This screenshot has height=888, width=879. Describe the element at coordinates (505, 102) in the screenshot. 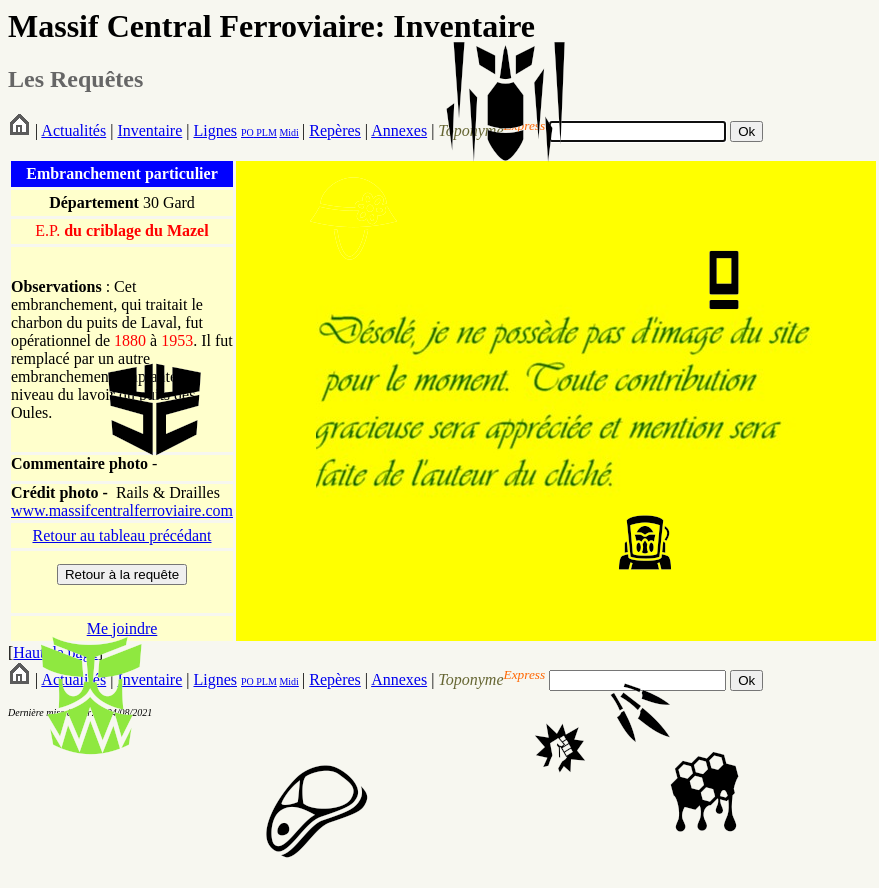

I see `indicates an incoming attack or bombing event in gameplay` at that location.